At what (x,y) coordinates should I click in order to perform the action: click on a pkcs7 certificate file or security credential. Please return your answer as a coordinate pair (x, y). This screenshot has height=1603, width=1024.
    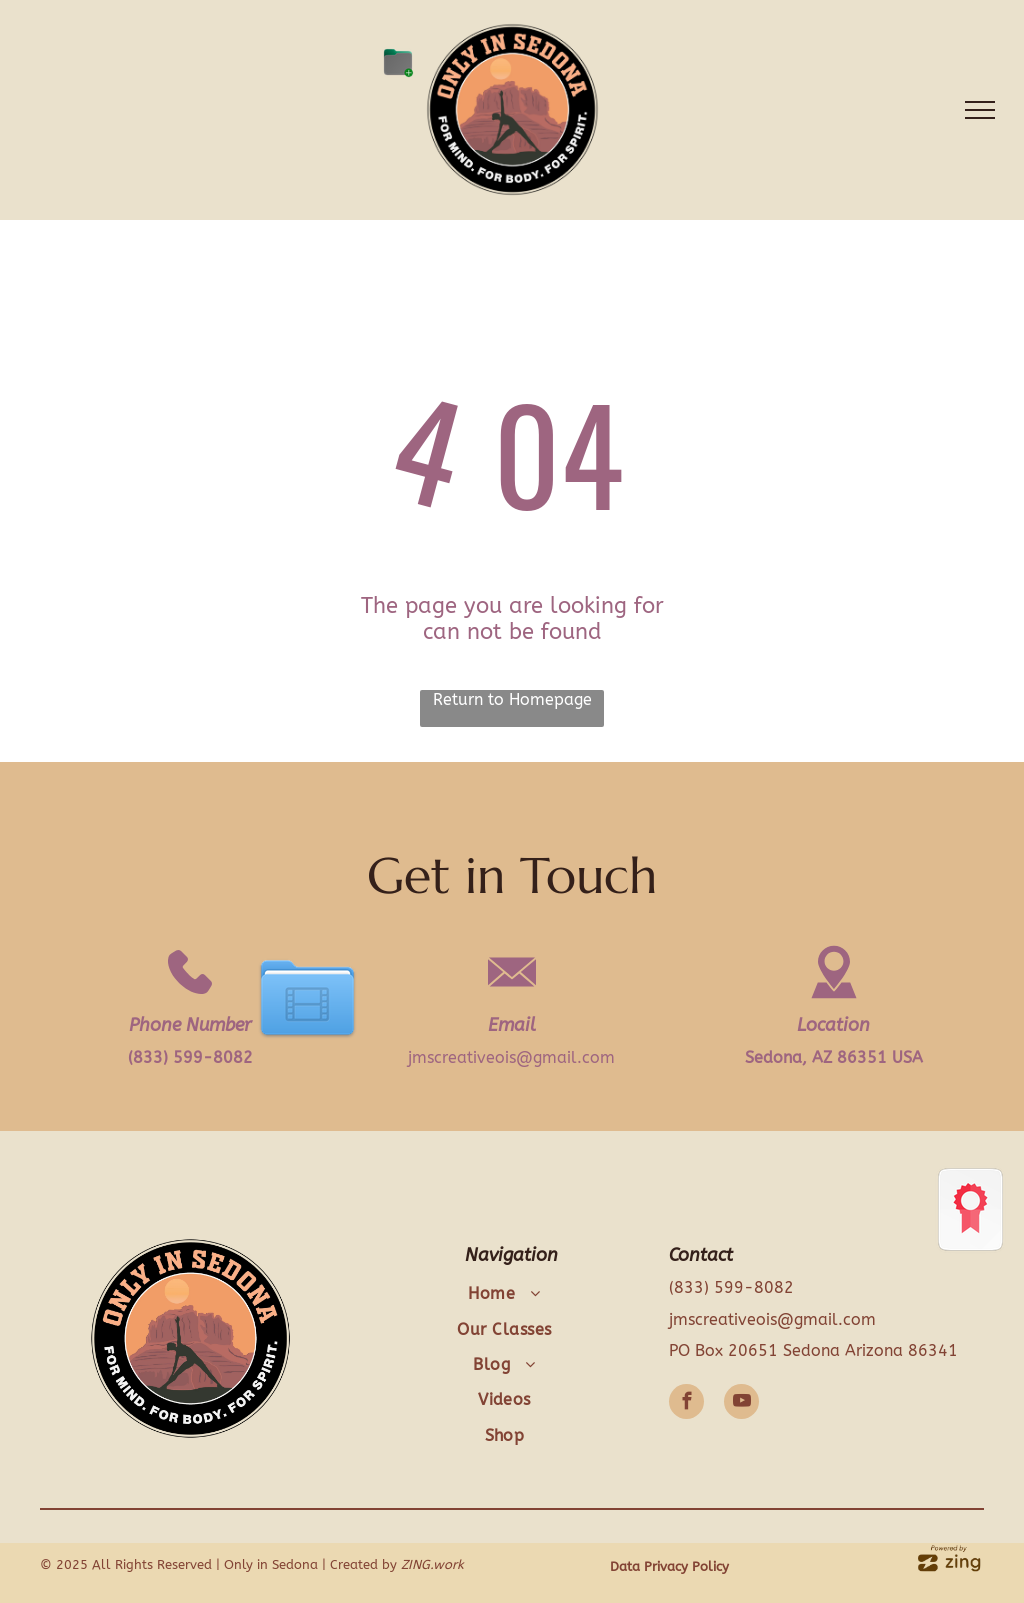
    Looking at the image, I should click on (970, 1209).